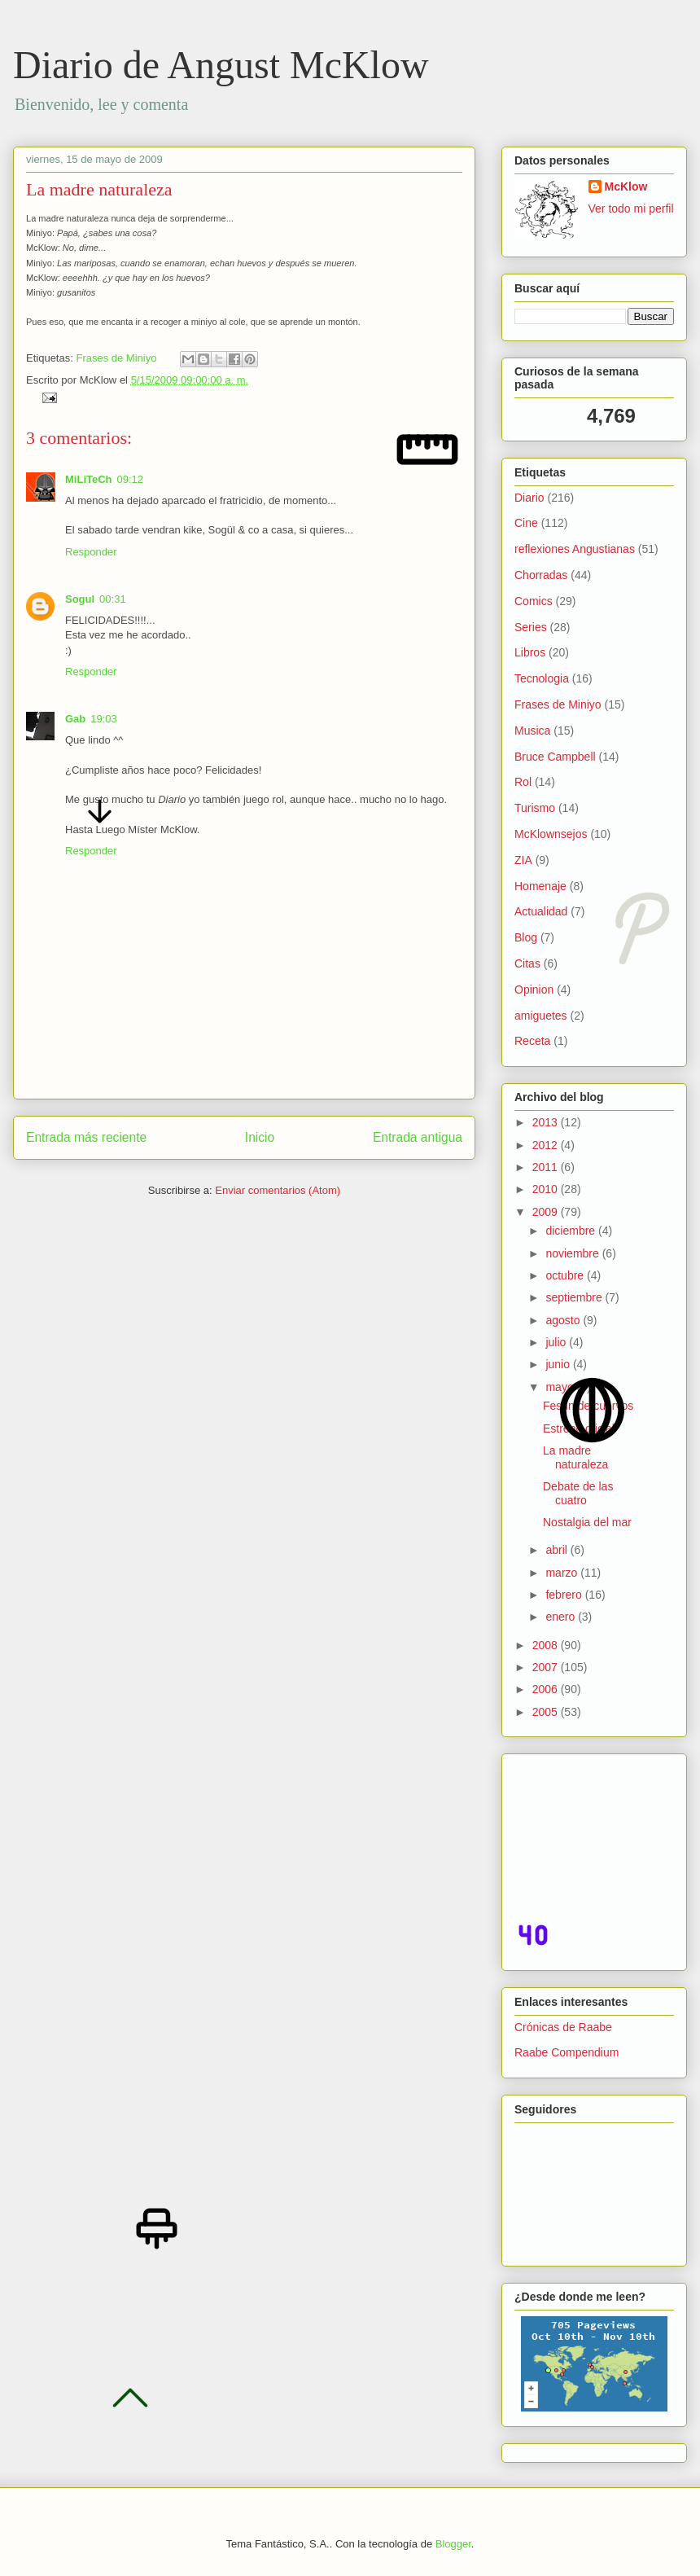 The image size is (700, 2576). I want to click on indicates 40 items or notifications, so click(533, 1935).